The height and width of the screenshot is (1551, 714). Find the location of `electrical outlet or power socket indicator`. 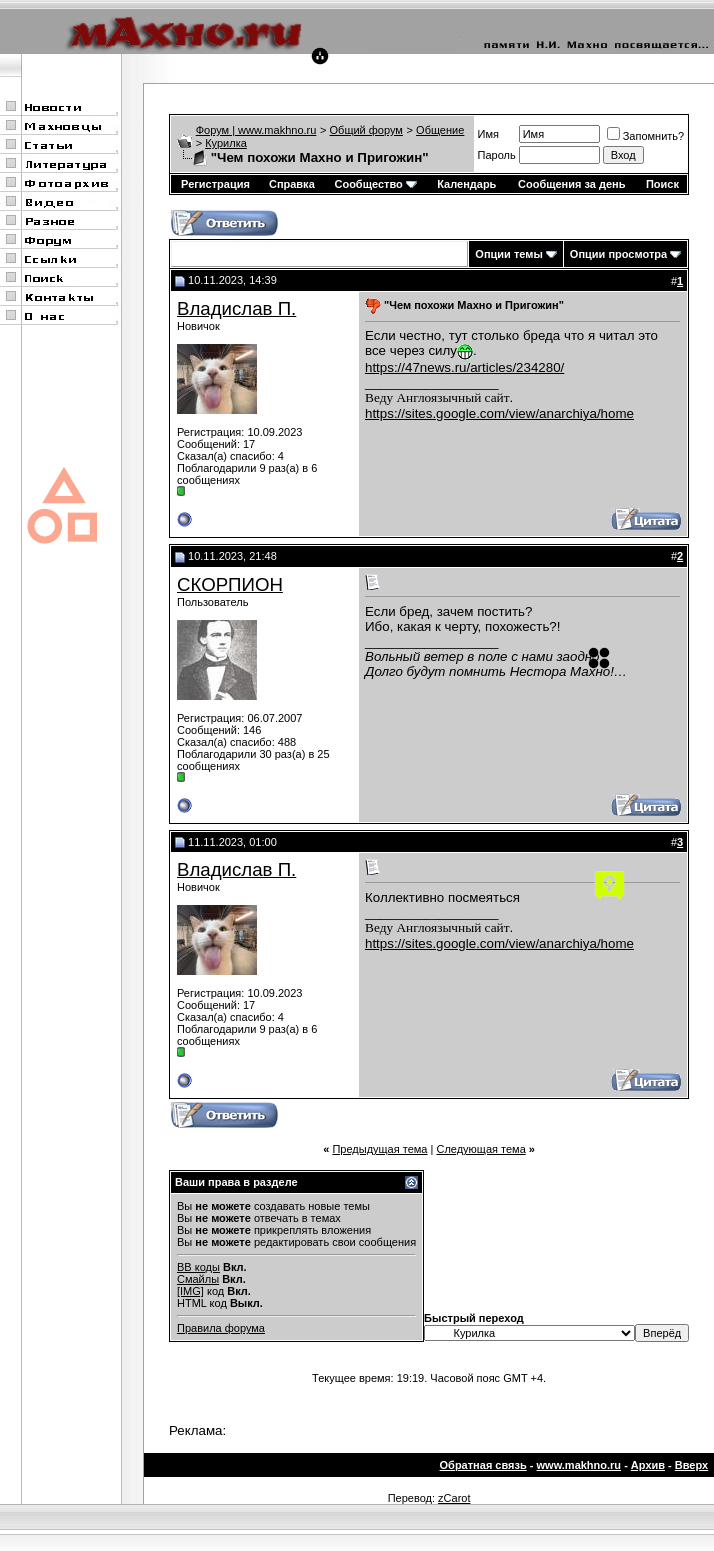

electrical outlet or power socket indicator is located at coordinates (320, 56).